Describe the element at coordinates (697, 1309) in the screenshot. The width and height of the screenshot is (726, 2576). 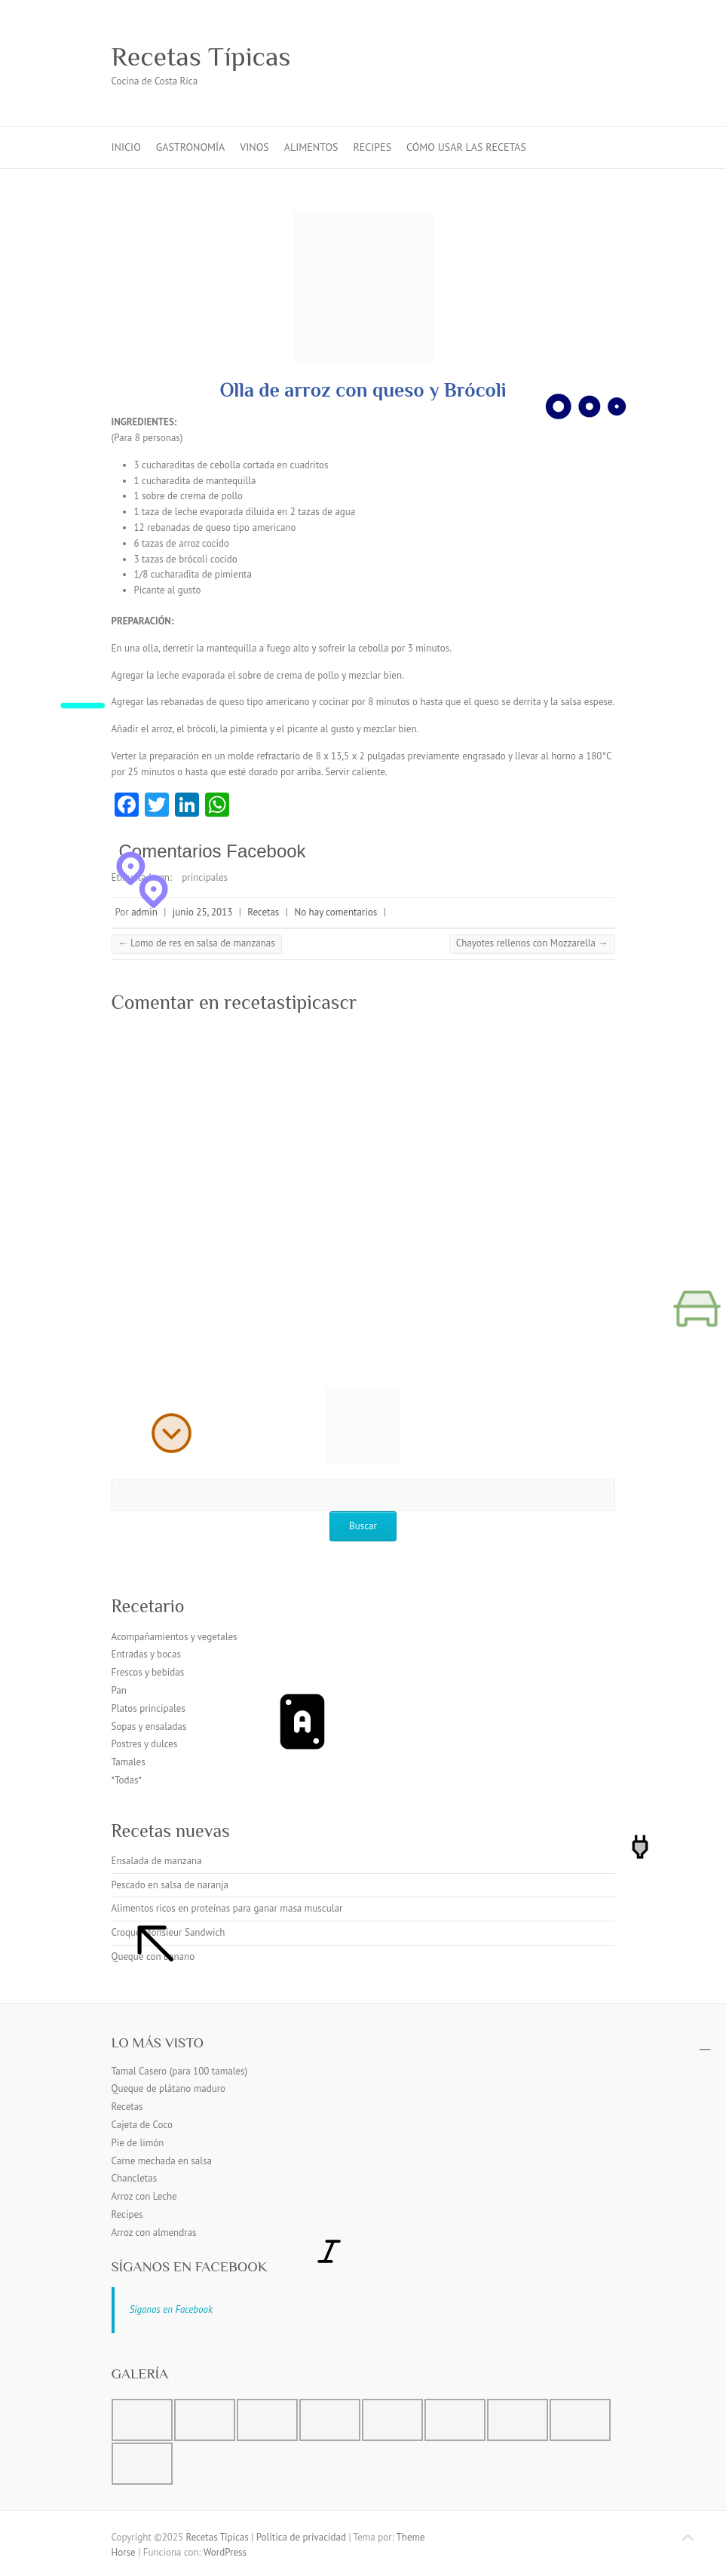
I see `access vehicle or car-related features` at that location.